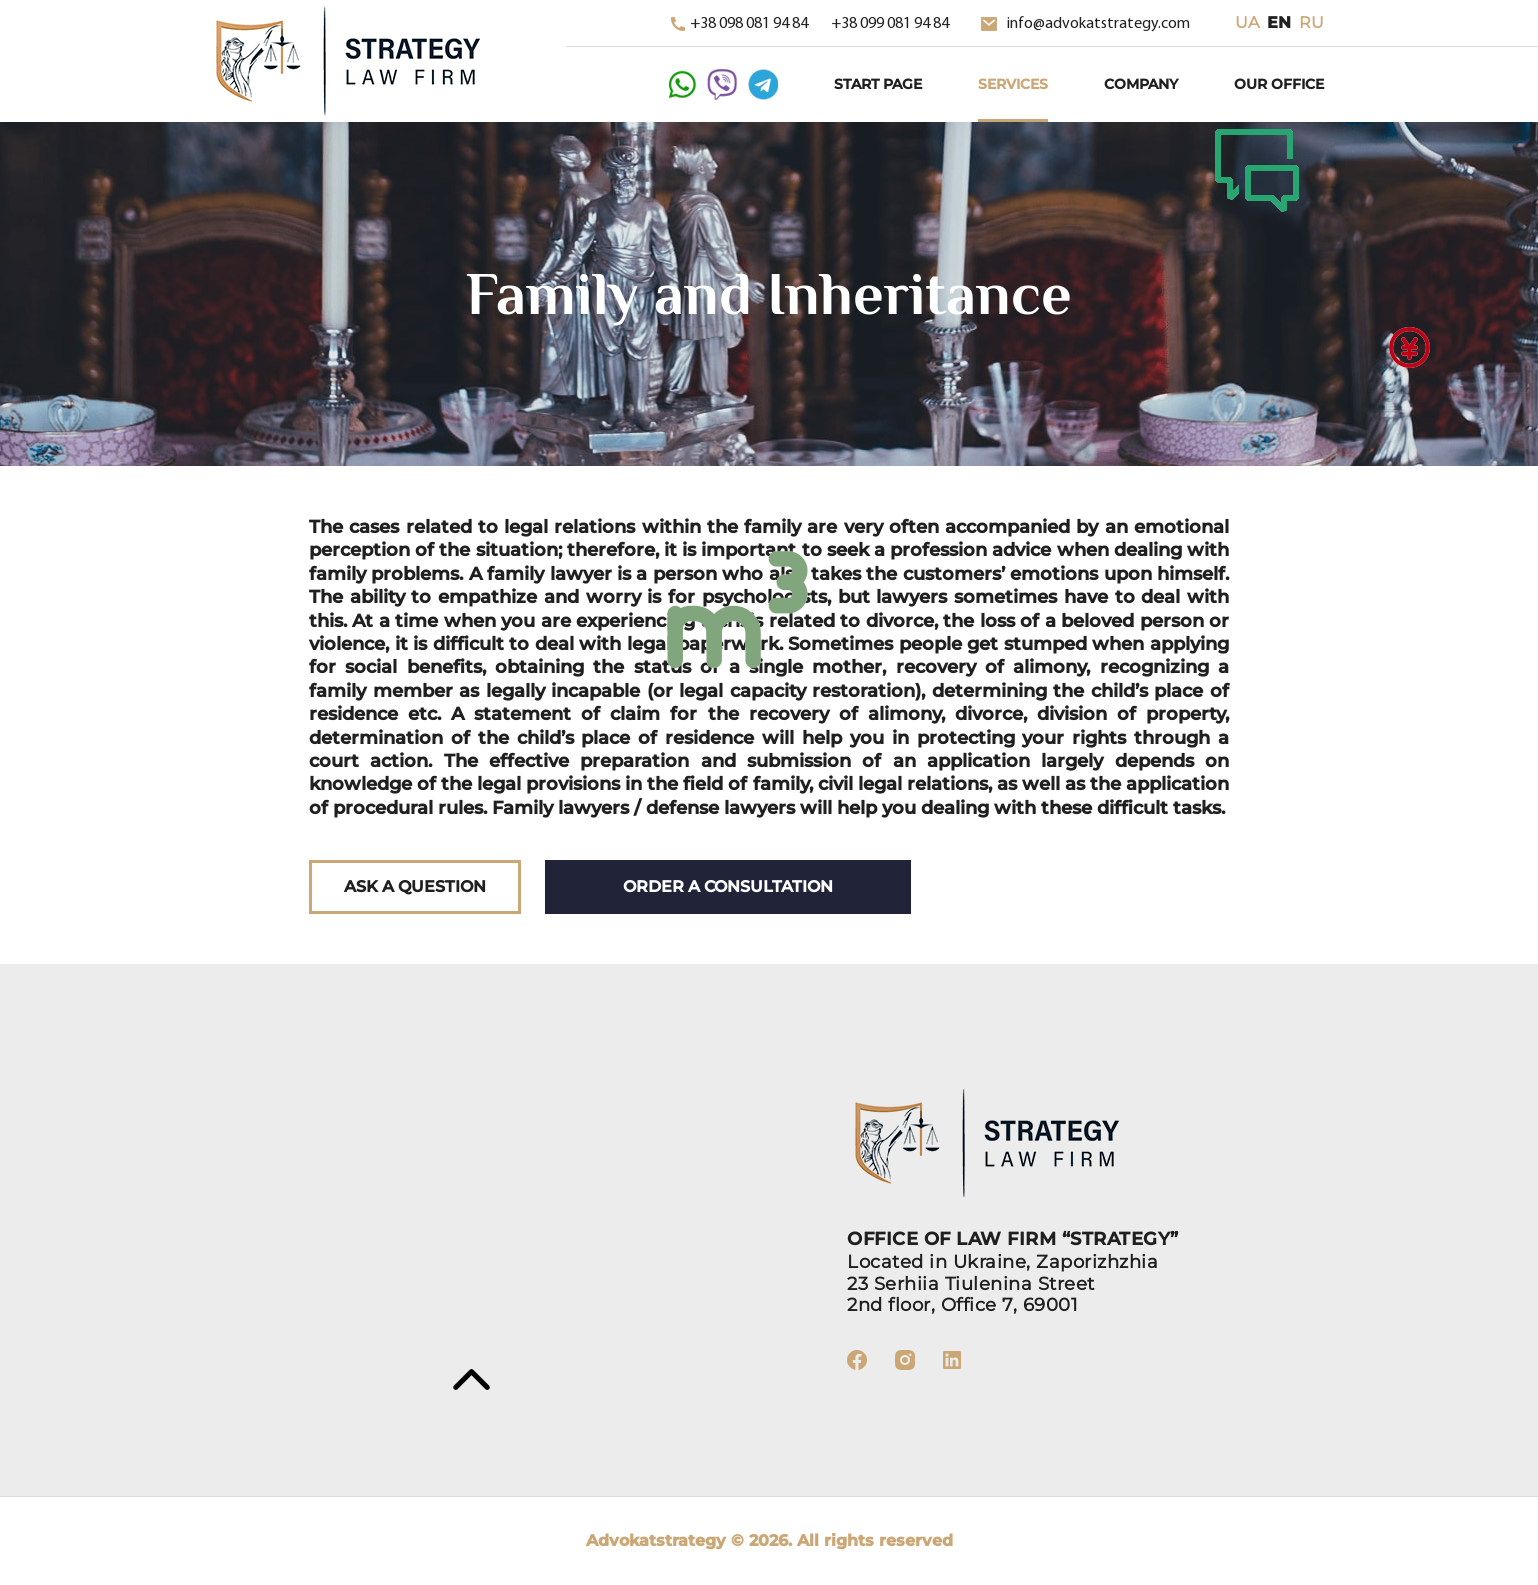  Describe the element at coordinates (737, 613) in the screenshot. I see `indicates volume measurement in cubic meters` at that location.